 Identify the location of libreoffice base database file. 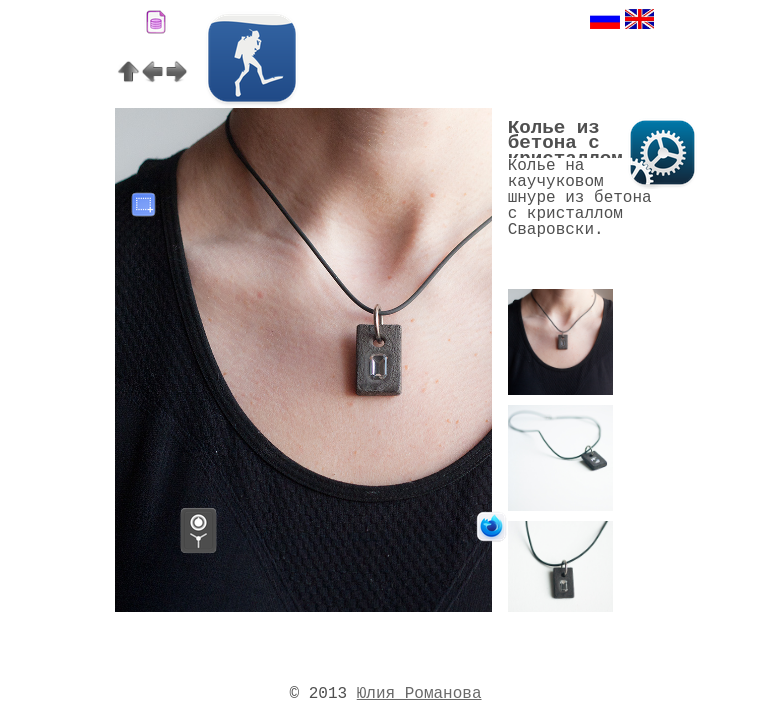
(156, 22).